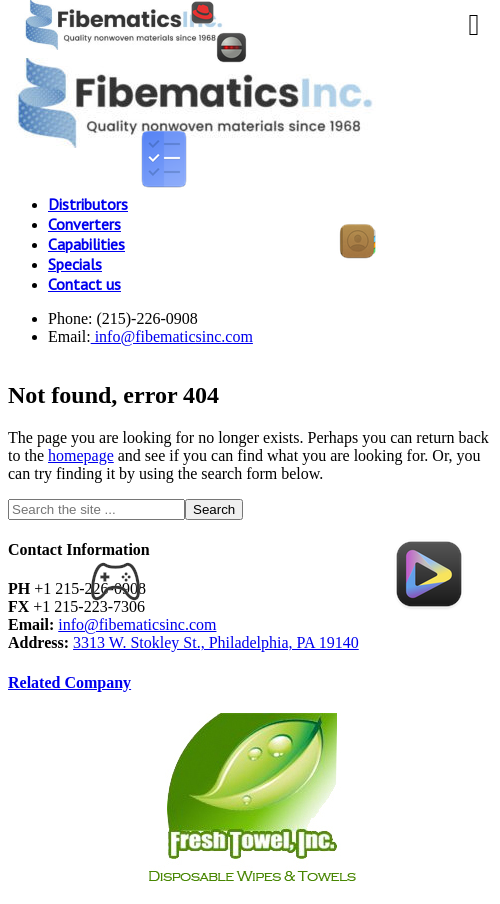 The image size is (500, 904). I want to click on open glide media player app, so click(429, 574).